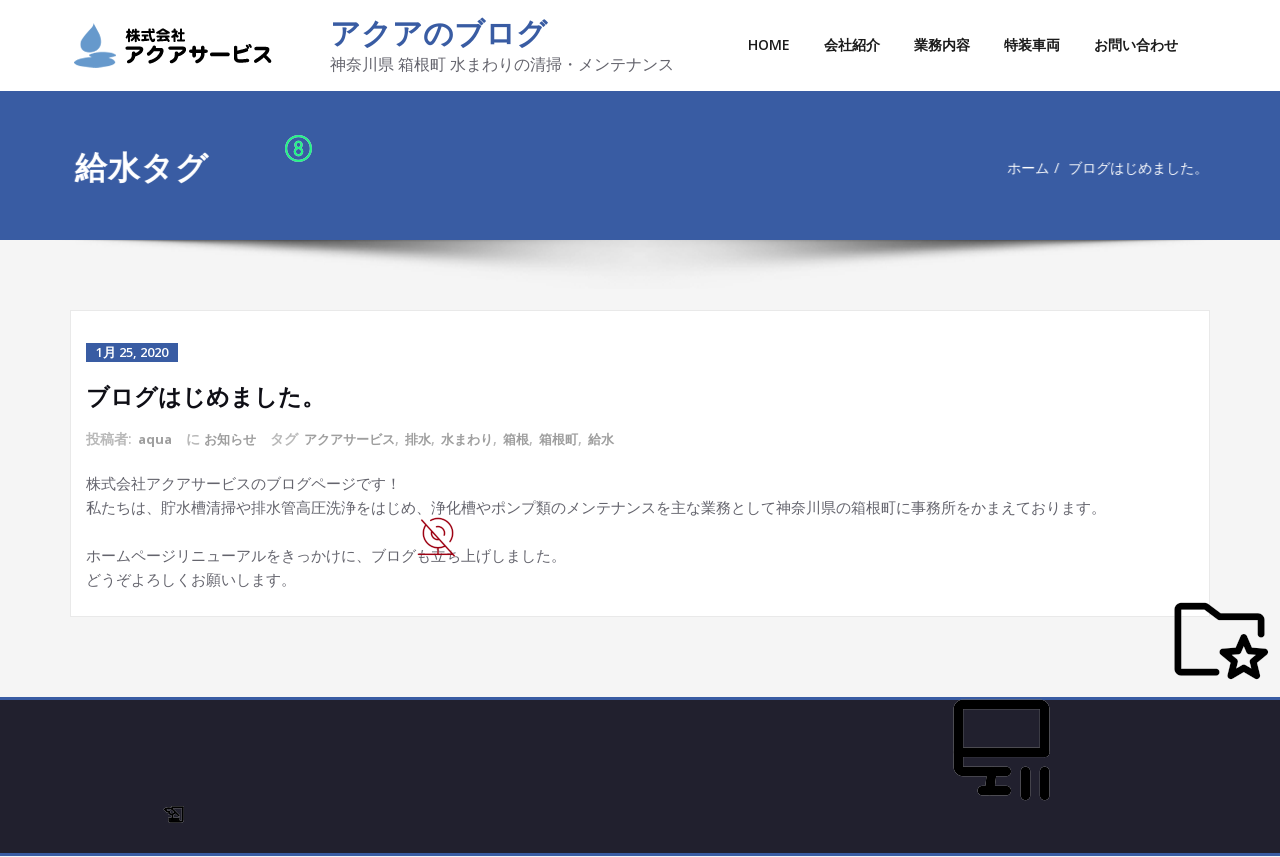  What do you see at coordinates (1001, 747) in the screenshot?
I see `pause media playback on desktop display` at bounding box center [1001, 747].